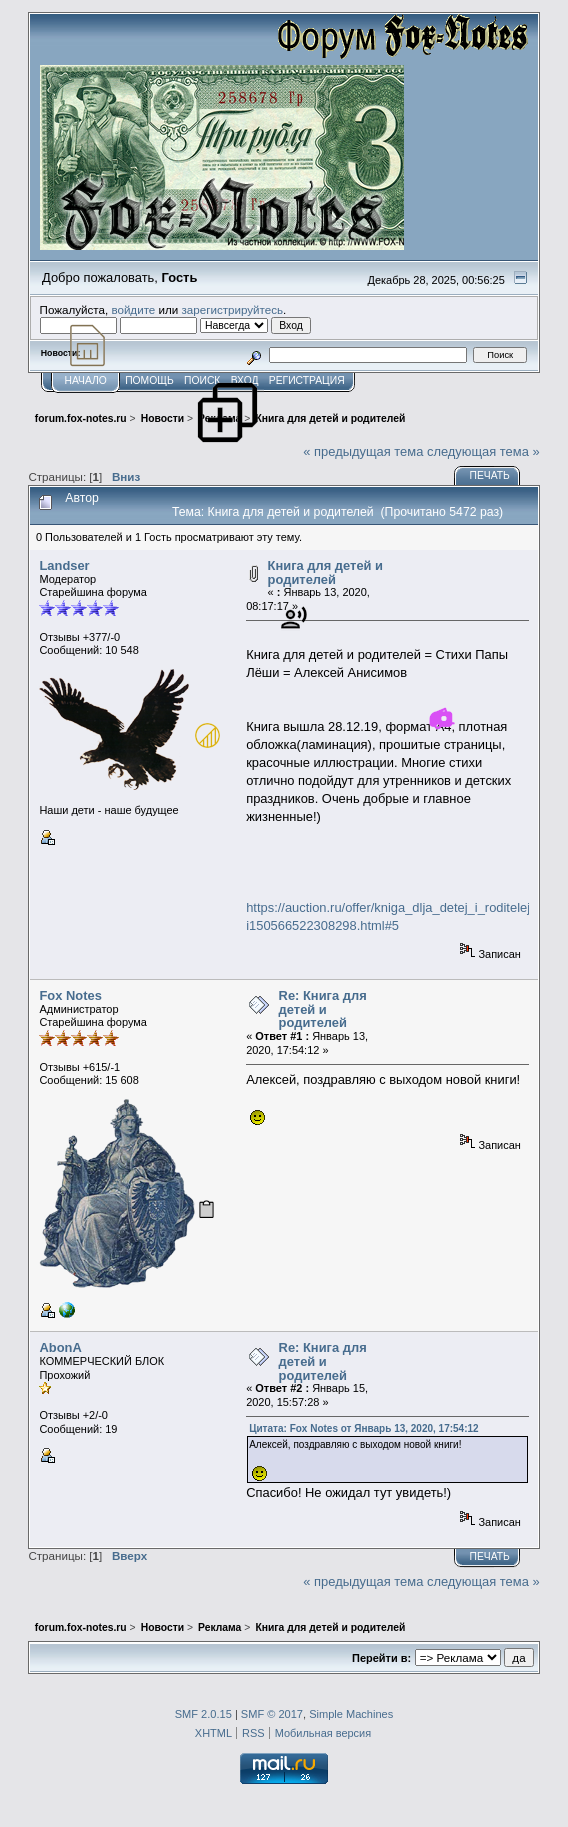  Describe the element at coordinates (227, 412) in the screenshot. I see `expand all collapsed sections` at that location.